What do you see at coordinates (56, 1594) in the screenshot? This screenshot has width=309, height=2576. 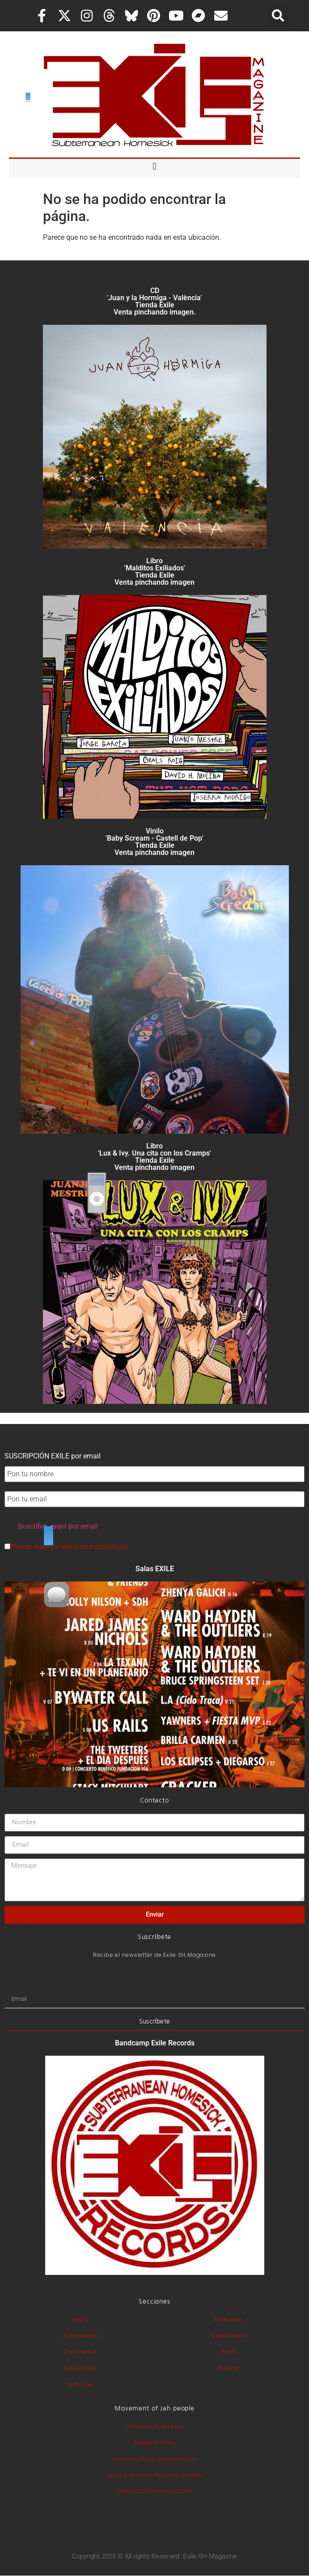 I see `open the messages app` at bounding box center [56, 1594].